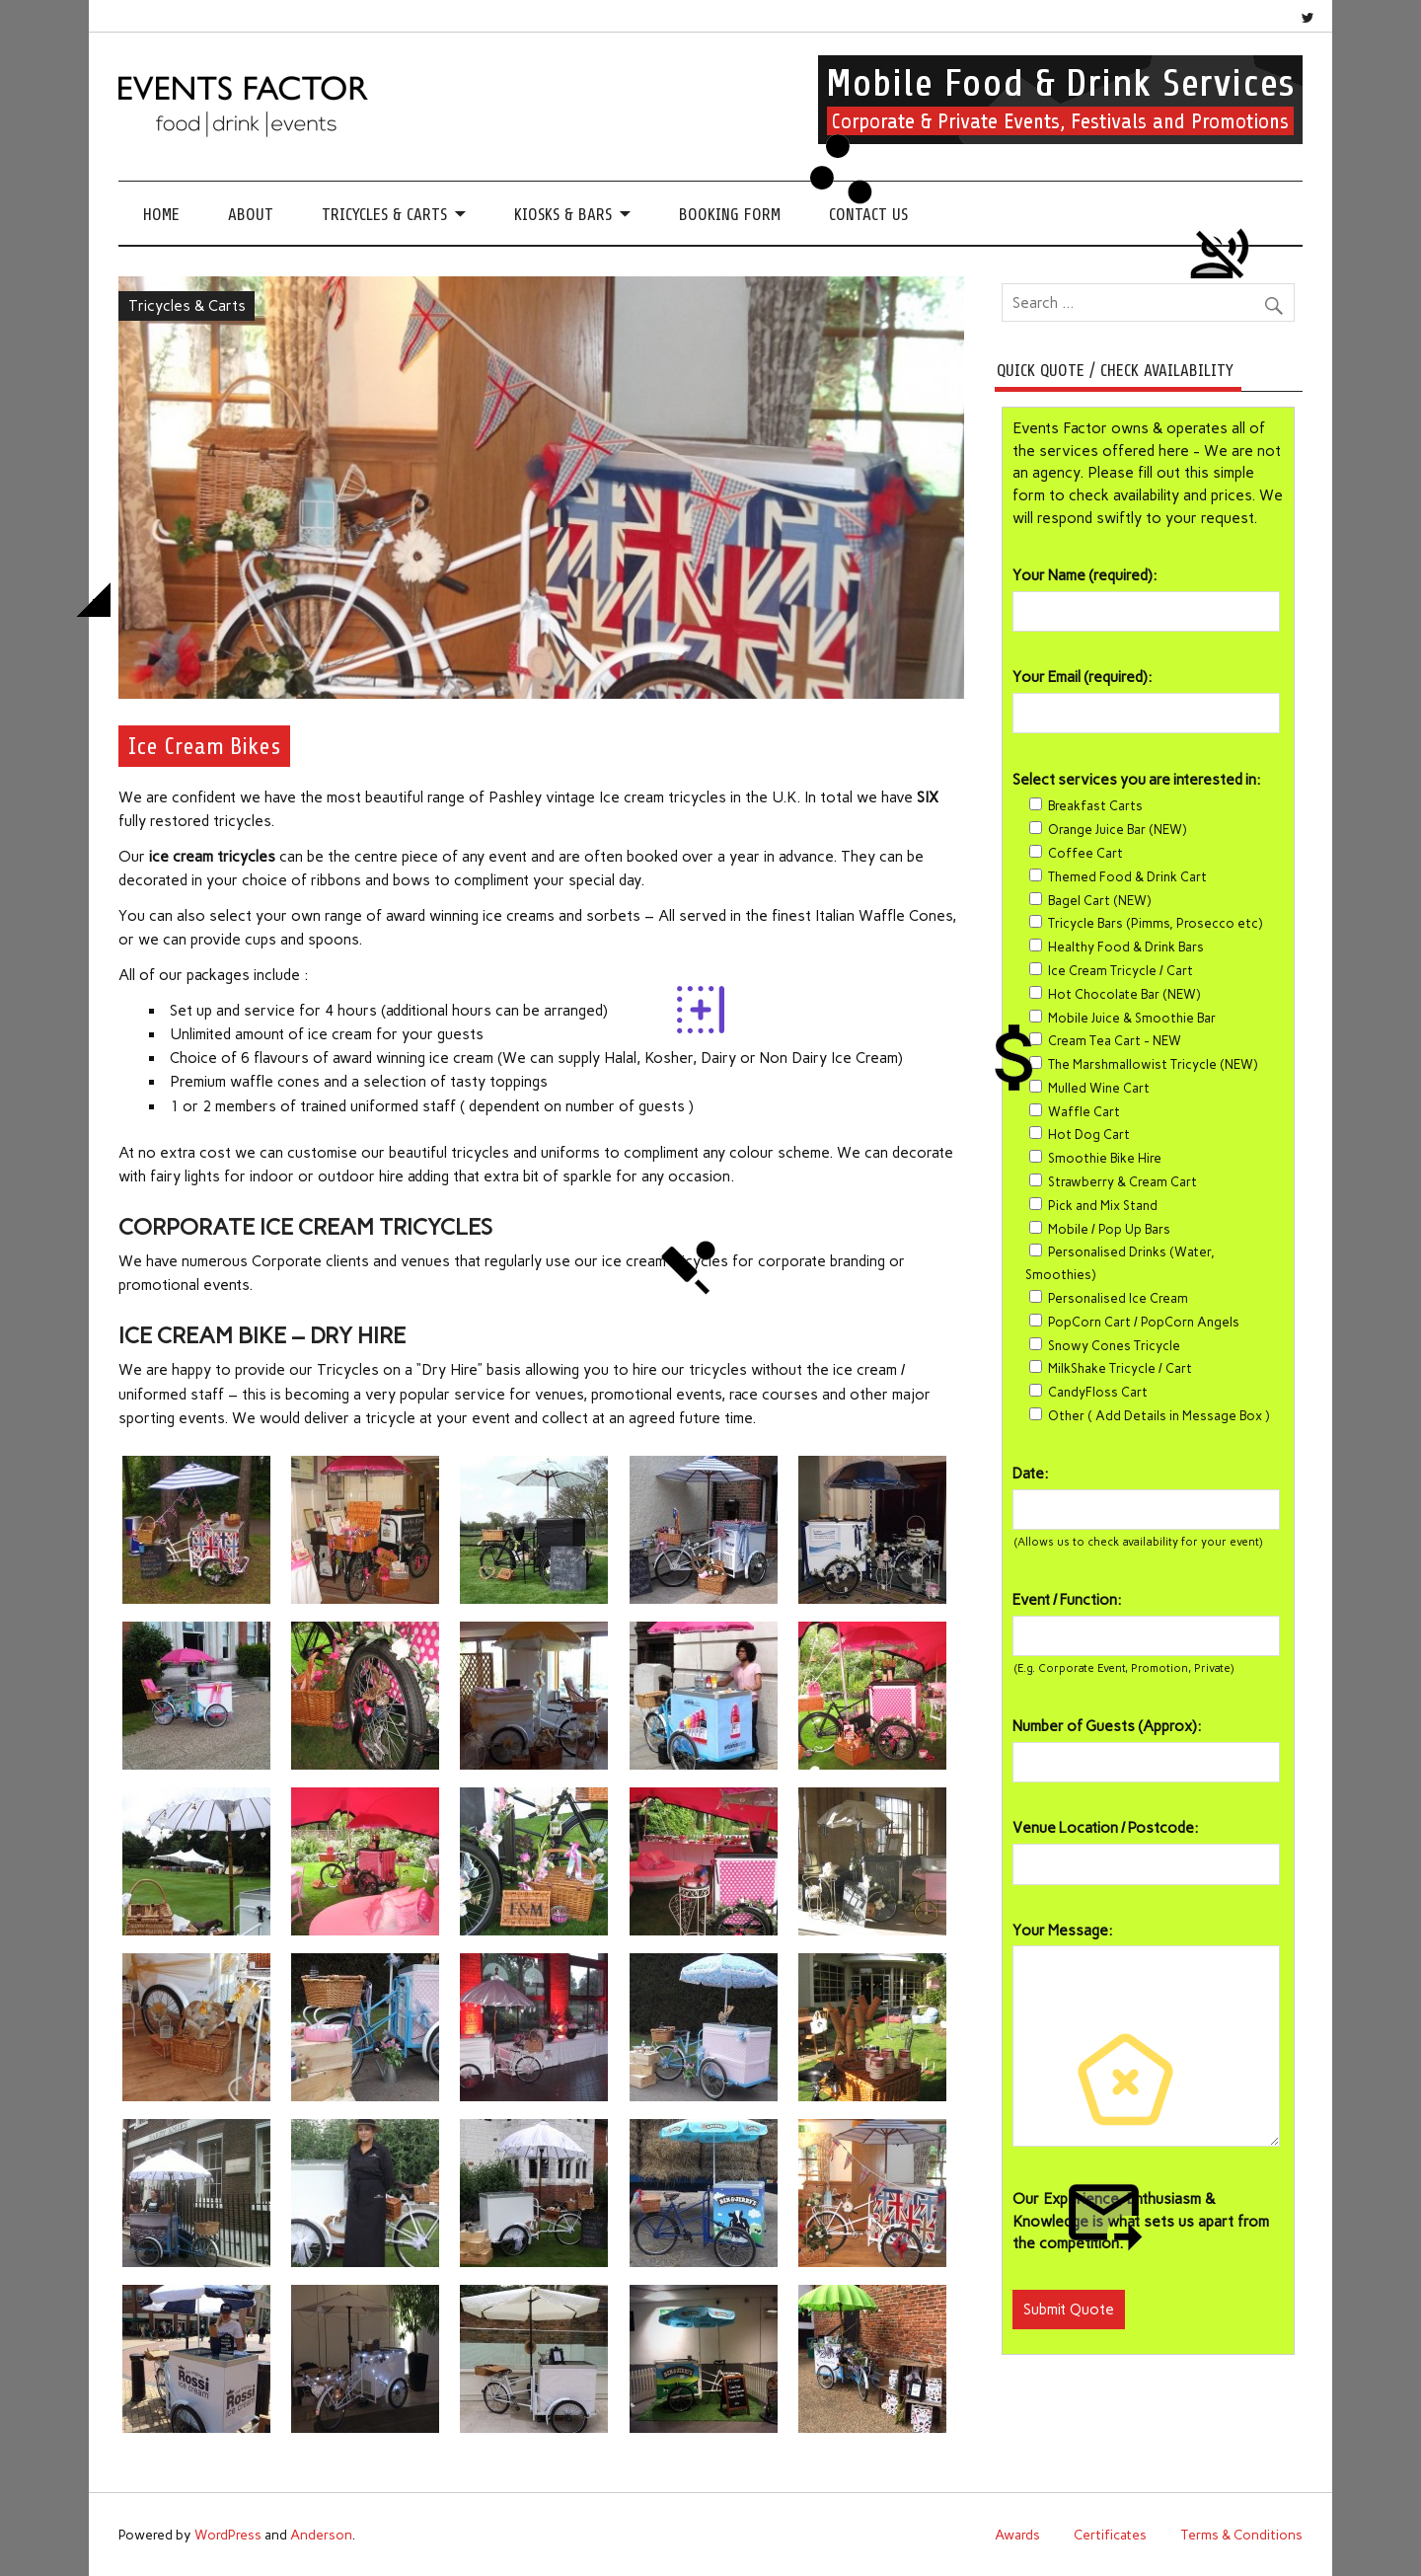 Image resolution: width=1421 pixels, height=2576 pixels. What do you see at coordinates (1103, 2212) in the screenshot?
I see `forward an email to another recipient` at bounding box center [1103, 2212].